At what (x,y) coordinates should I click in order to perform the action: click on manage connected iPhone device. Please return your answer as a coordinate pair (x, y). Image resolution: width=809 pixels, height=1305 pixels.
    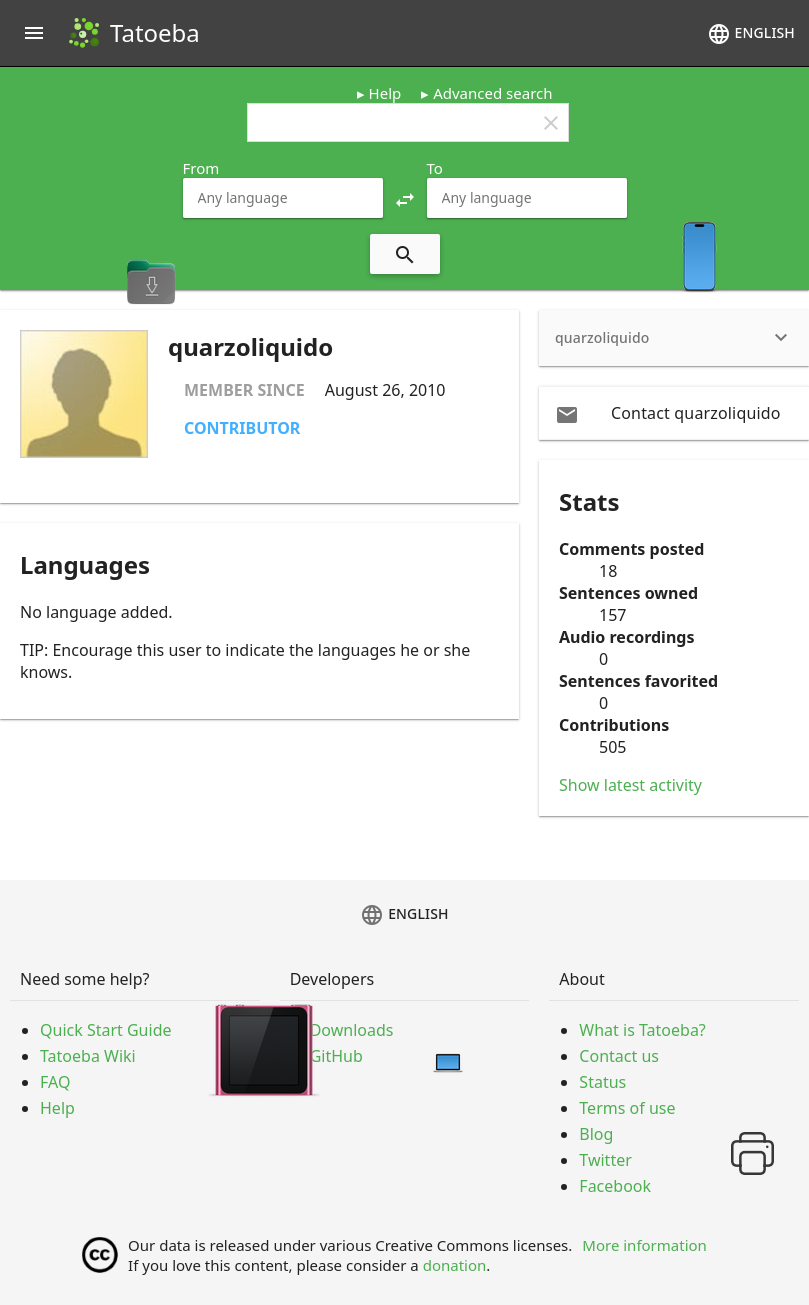
    Looking at the image, I should click on (699, 257).